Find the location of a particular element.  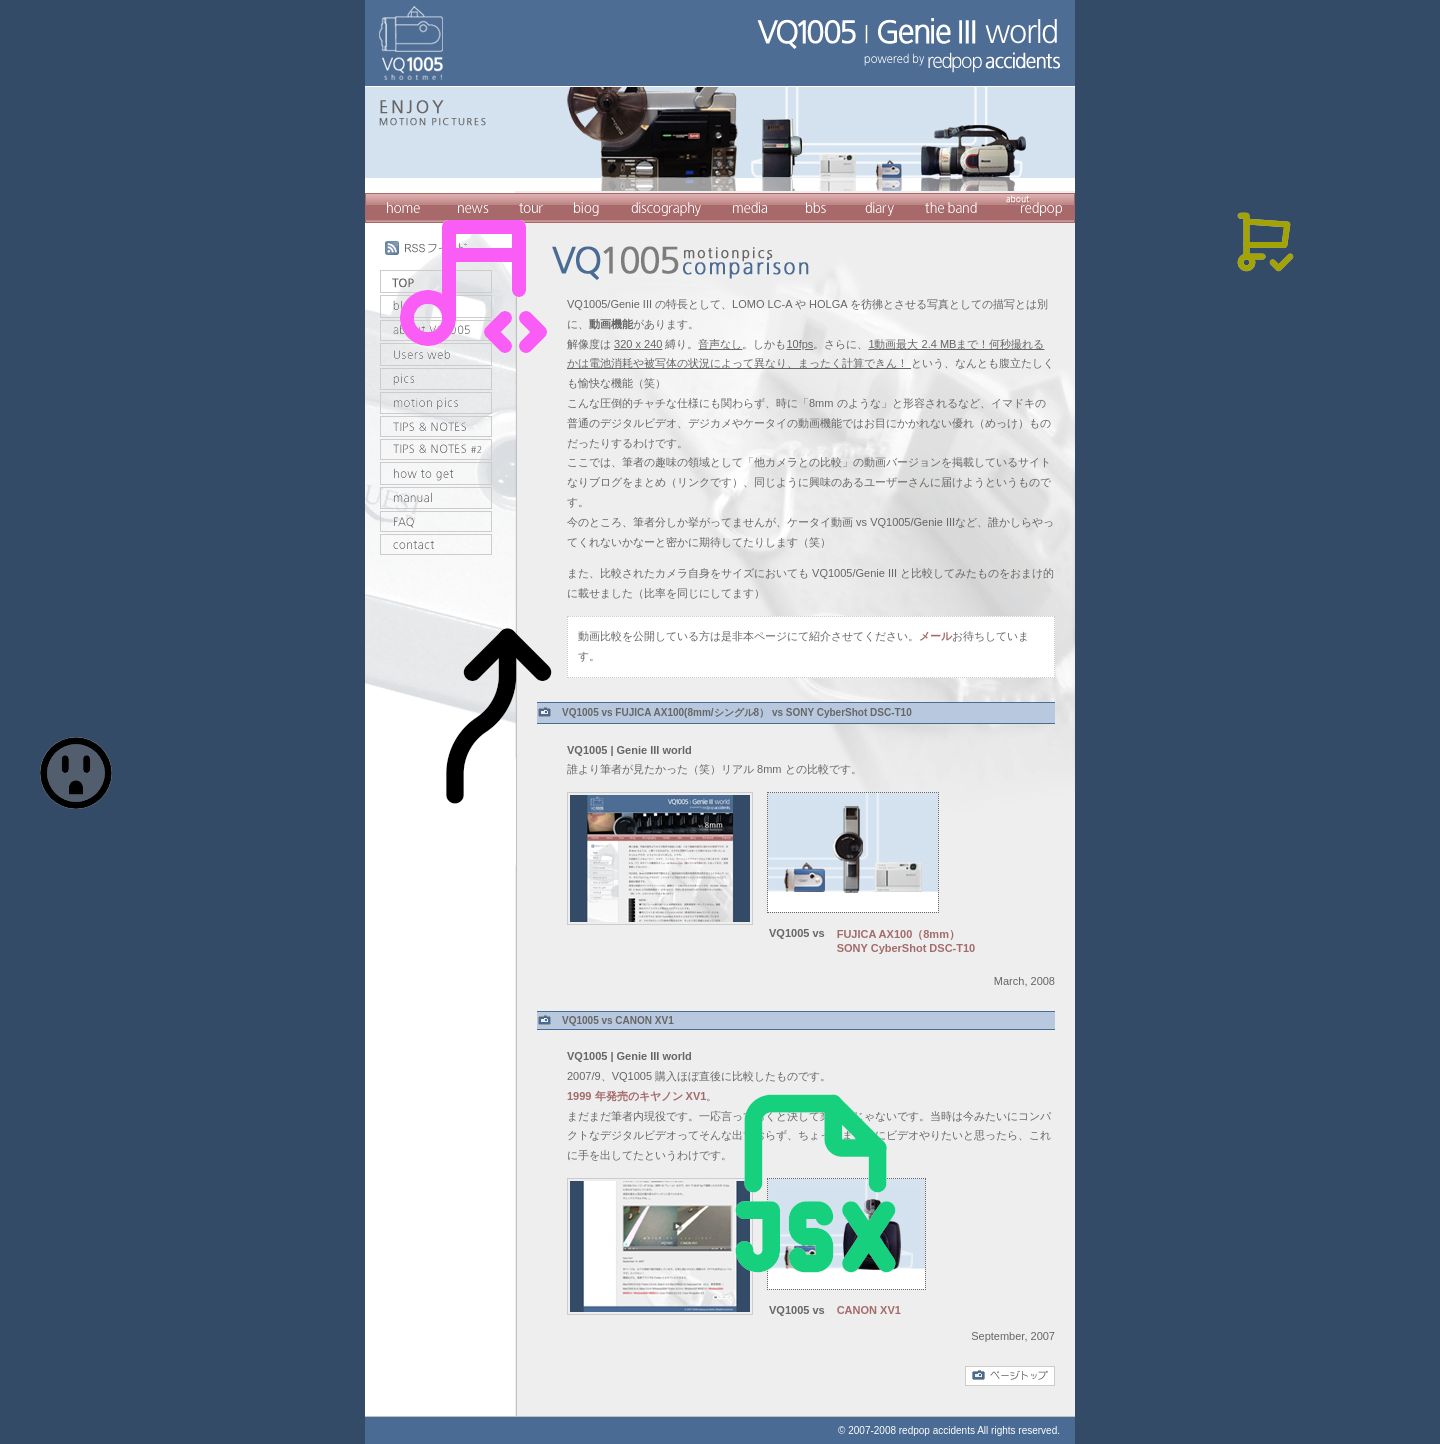

copy items to another cart is located at coordinates (1264, 242).